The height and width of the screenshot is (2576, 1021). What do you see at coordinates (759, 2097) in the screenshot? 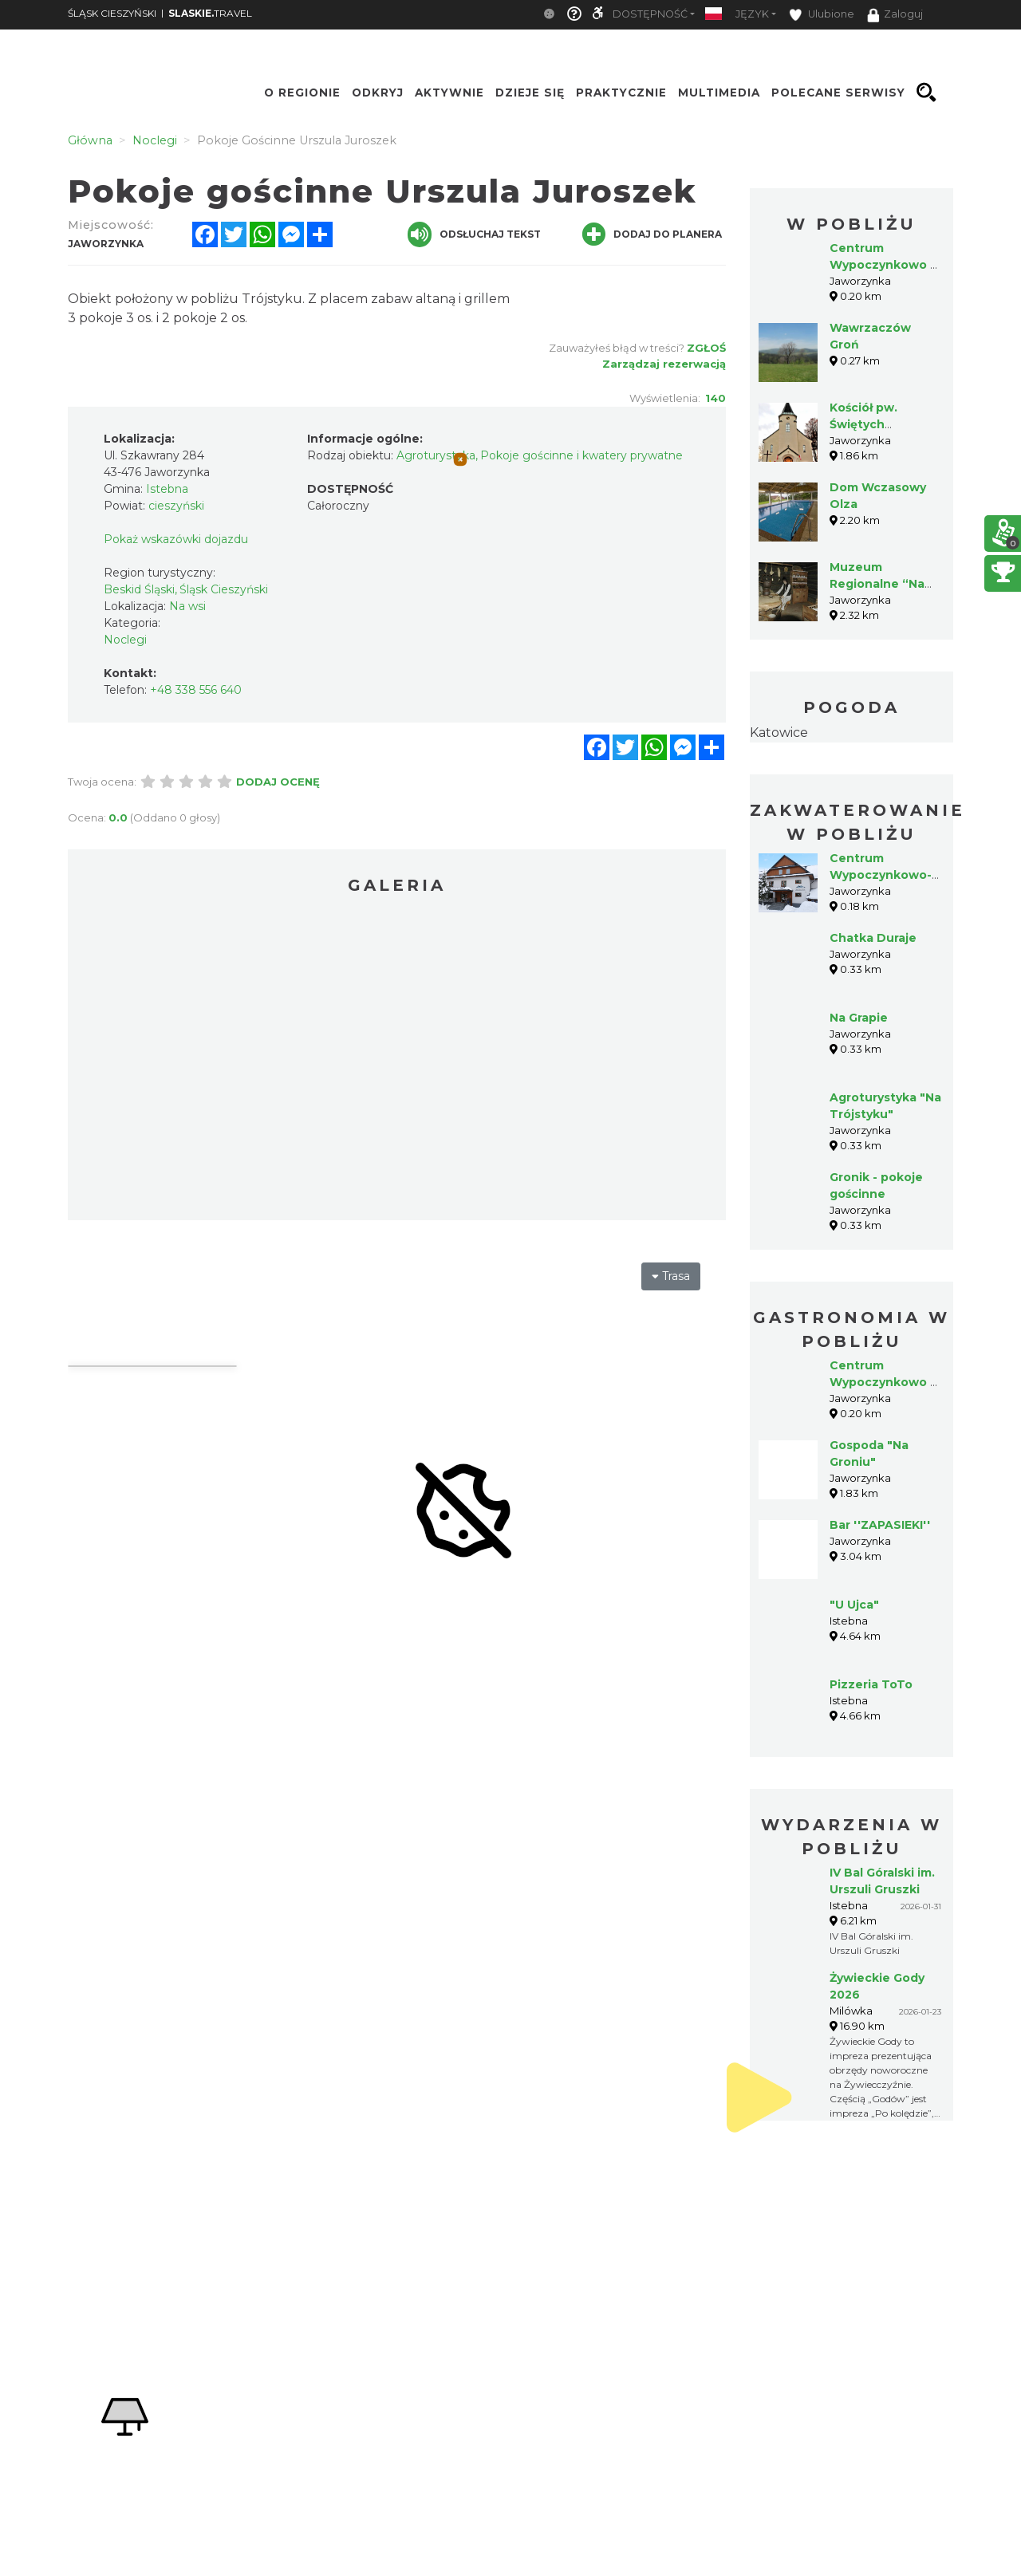
I see `play media or video content` at bounding box center [759, 2097].